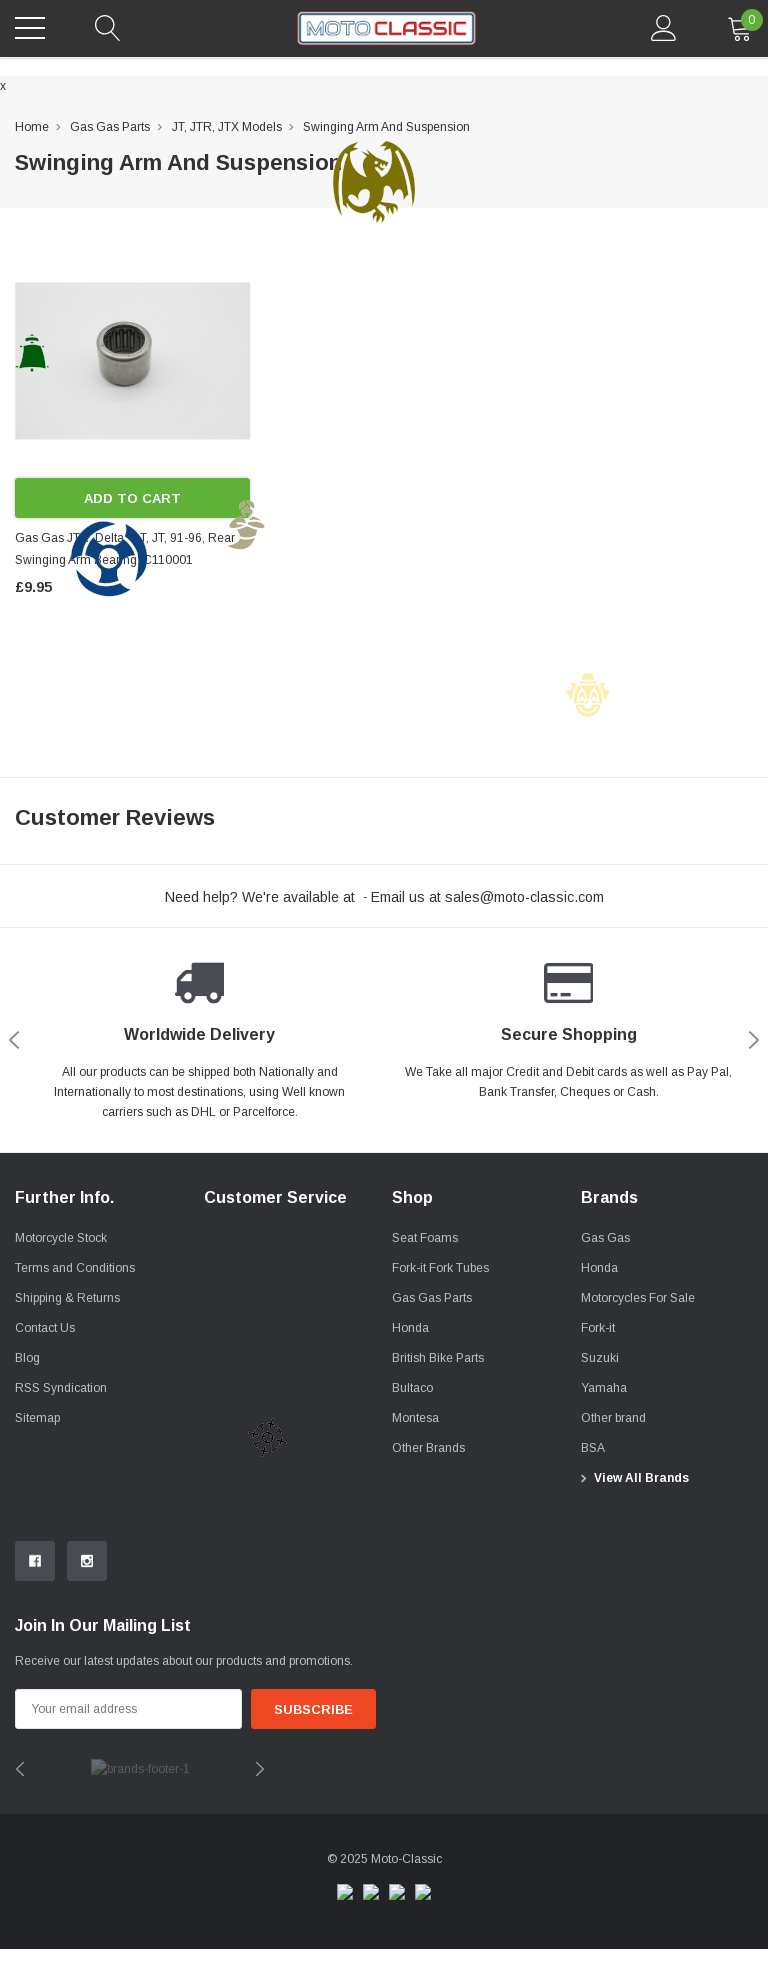 This screenshot has height=1987, width=768. I want to click on select wyvern character or creature type, so click(374, 182).